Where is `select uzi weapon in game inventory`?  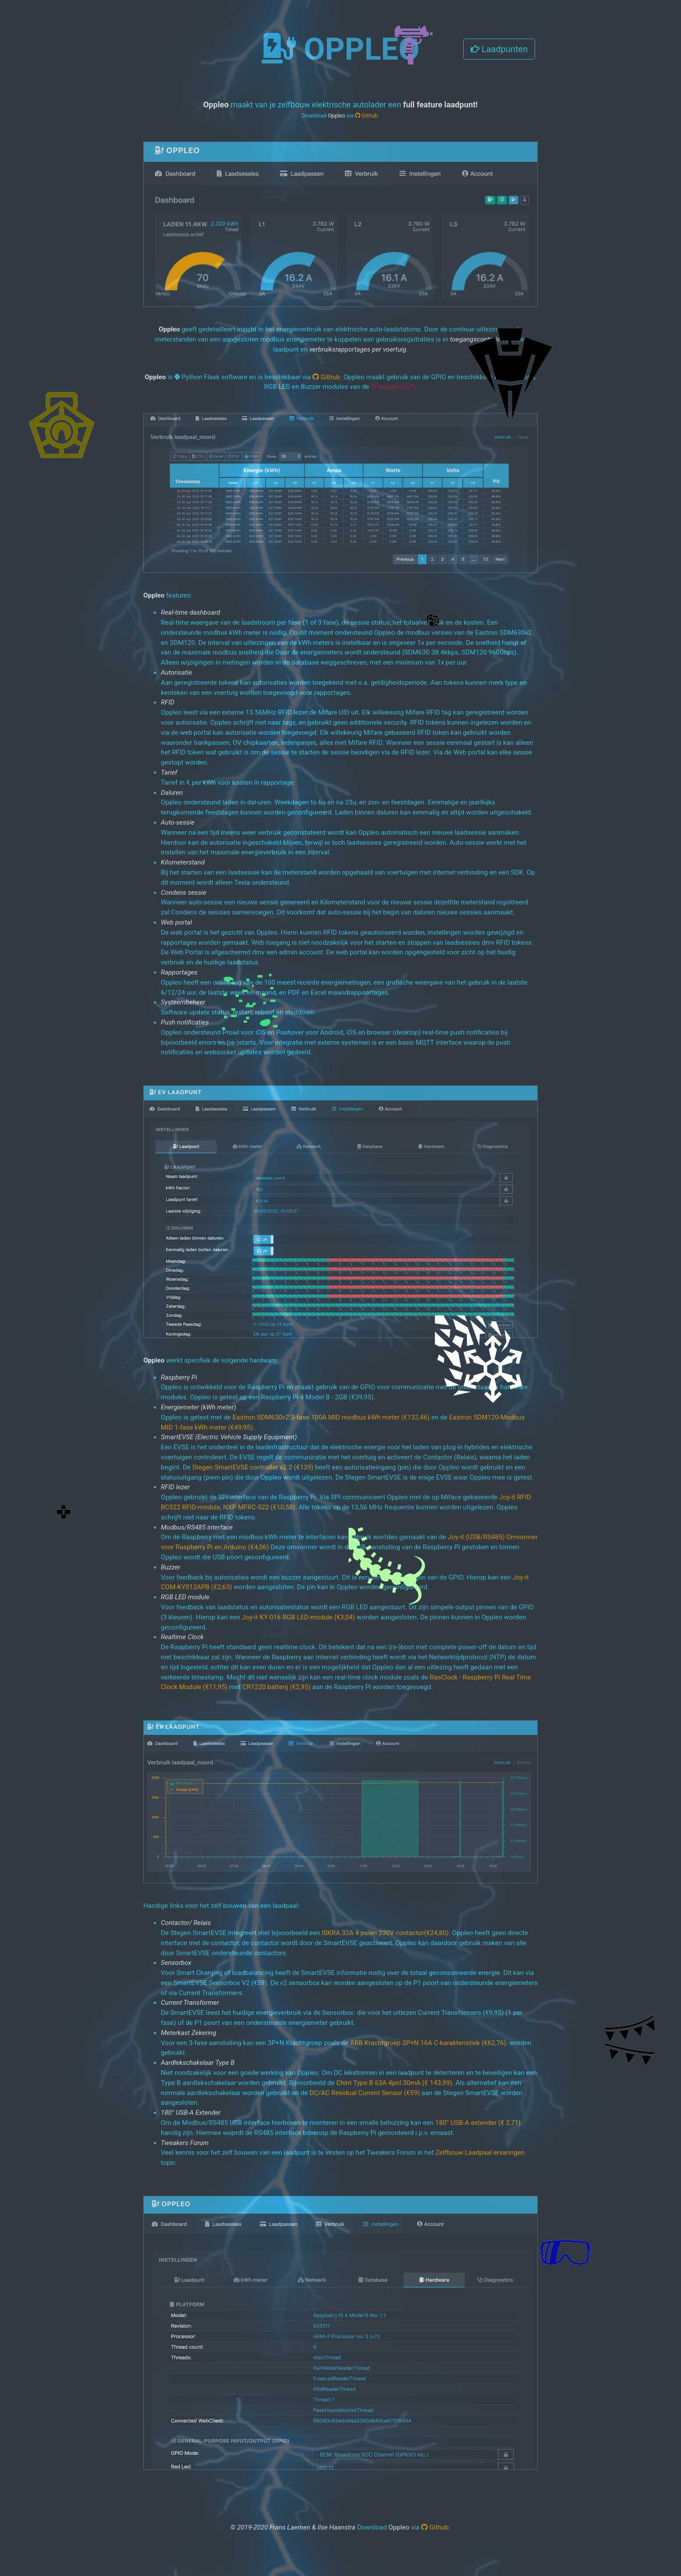
select uzi weapon in game inventory is located at coordinates (414, 45).